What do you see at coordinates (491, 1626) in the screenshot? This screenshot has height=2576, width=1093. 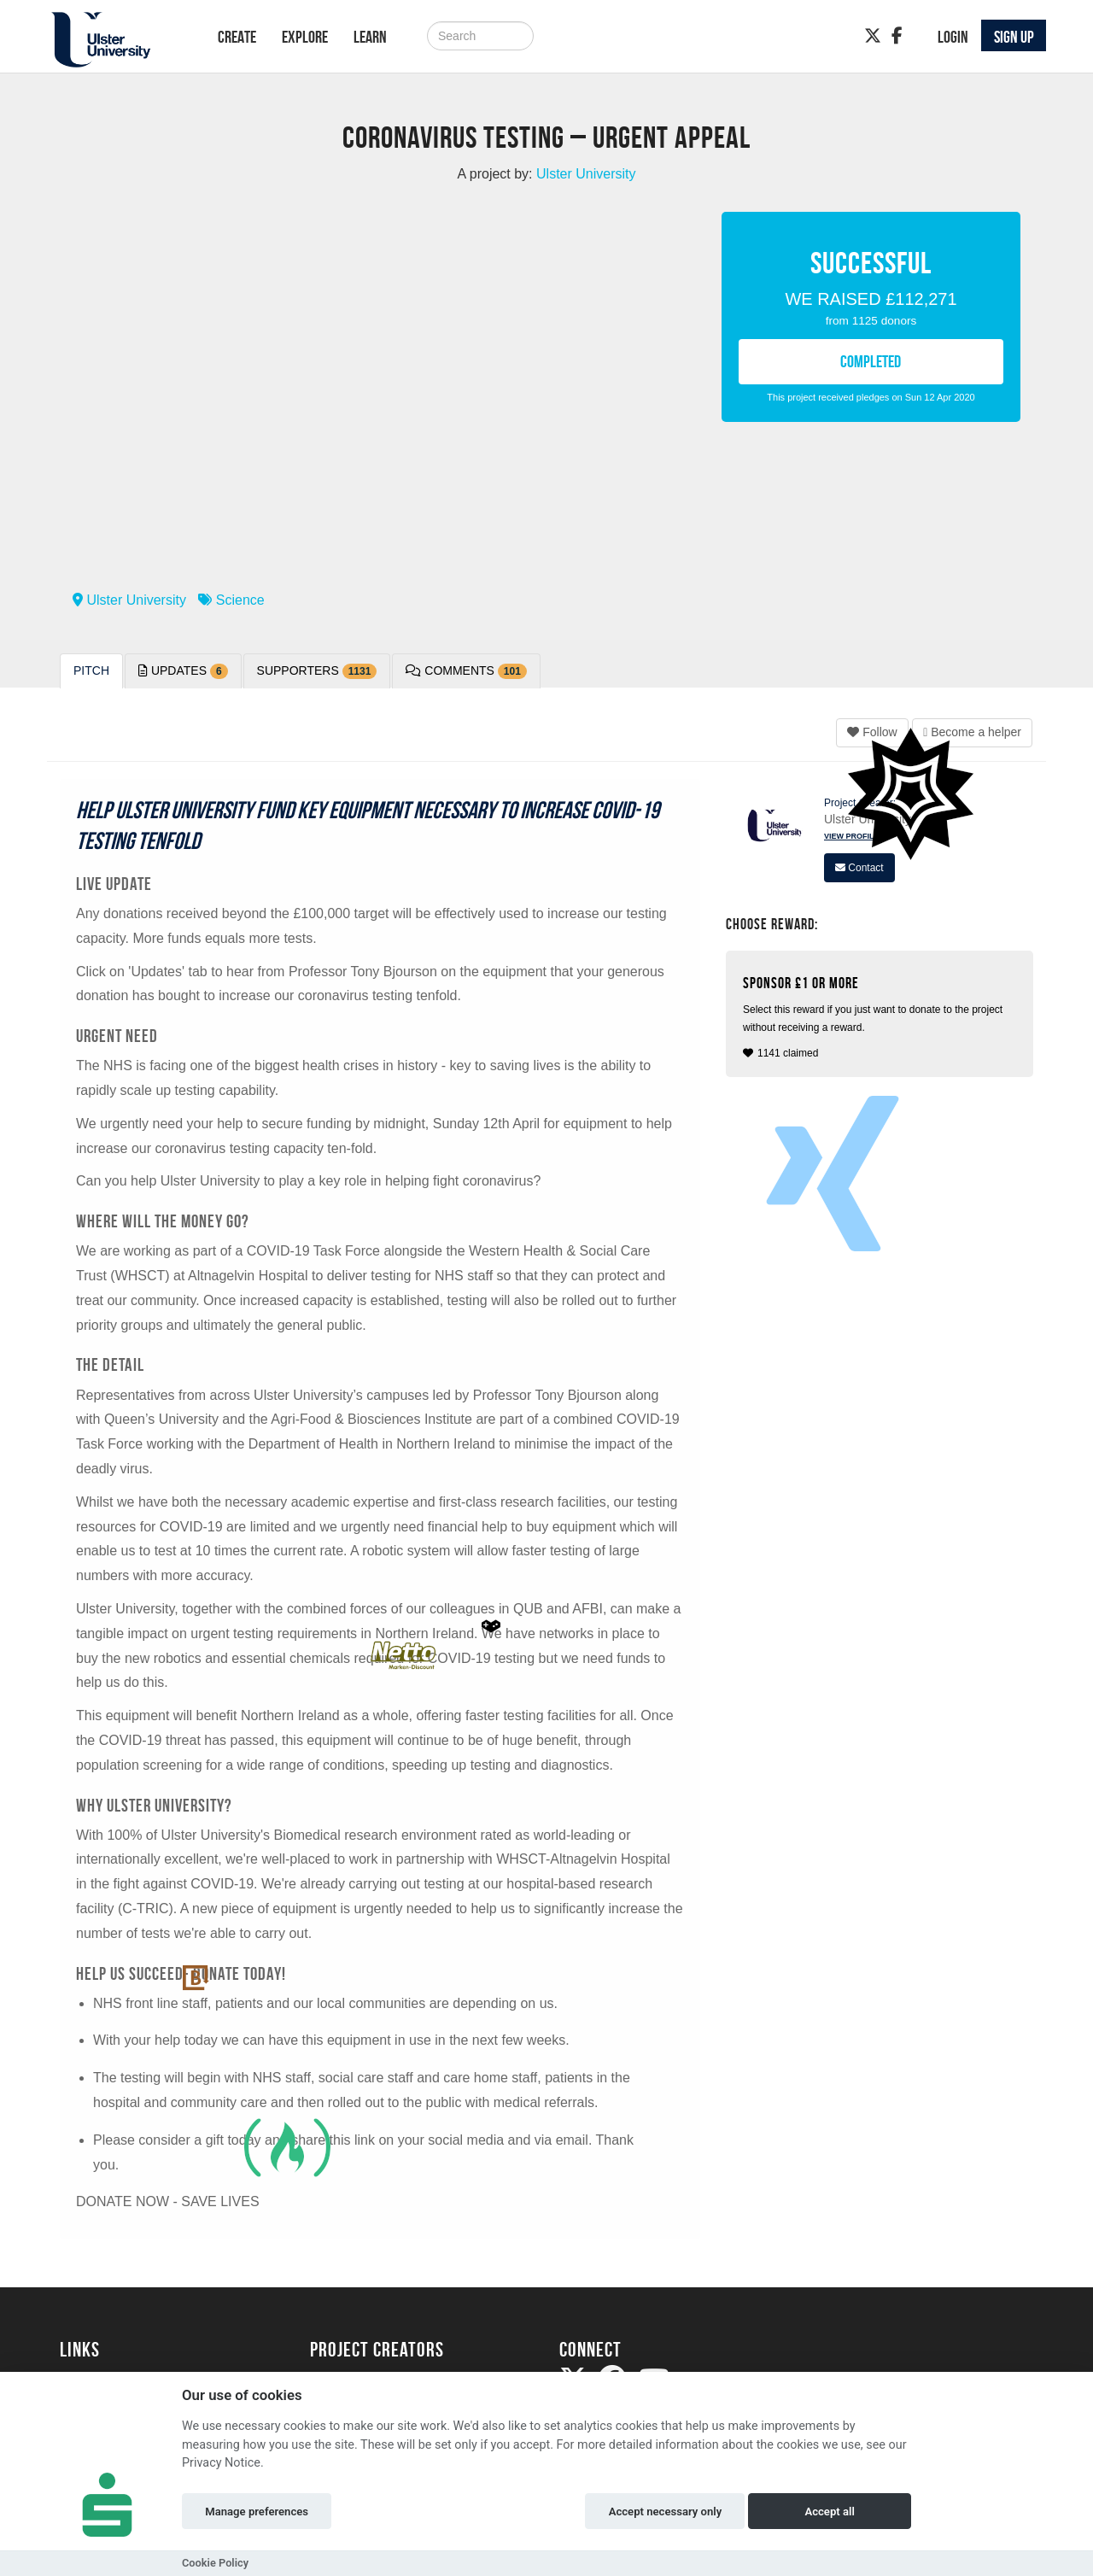 I see `open YouTube Gaming app` at bounding box center [491, 1626].